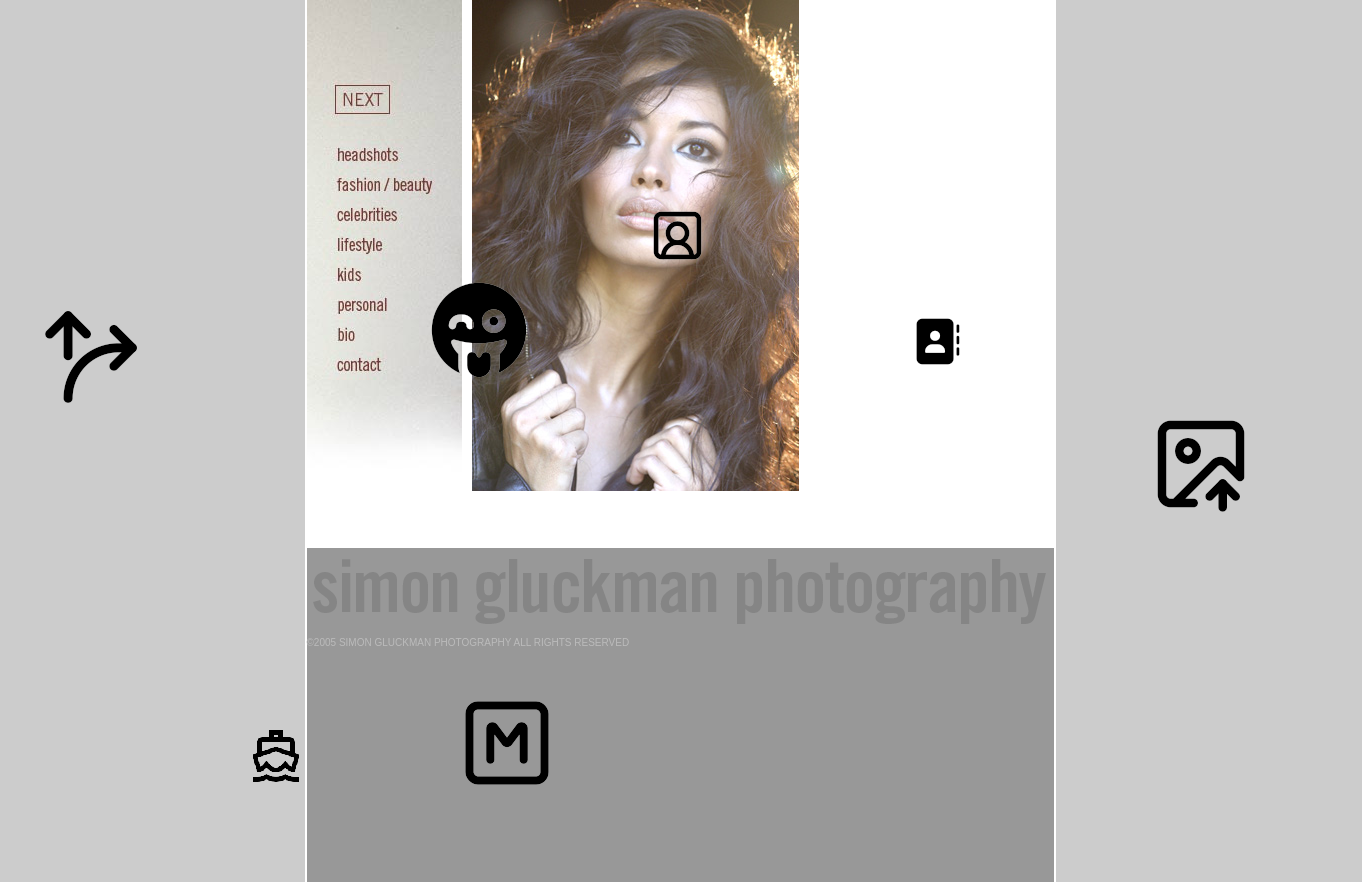 The width and height of the screenshot is (1362, 882). I want to click on take the exit or turn right ahead, so click(91, 357).